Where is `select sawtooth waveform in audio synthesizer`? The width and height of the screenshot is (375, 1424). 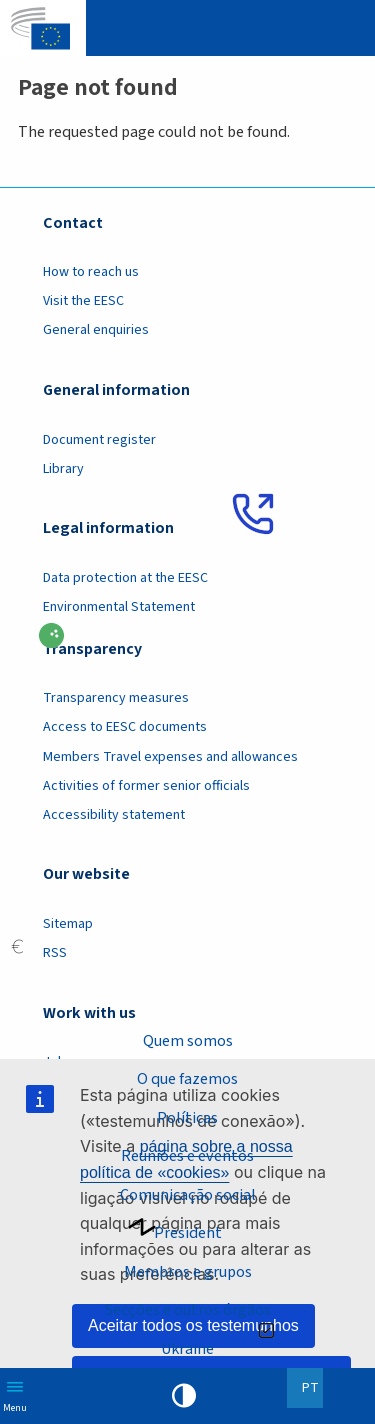 select sawtooth waveform in audio synthesizer is located at coordinates (142, 1227).